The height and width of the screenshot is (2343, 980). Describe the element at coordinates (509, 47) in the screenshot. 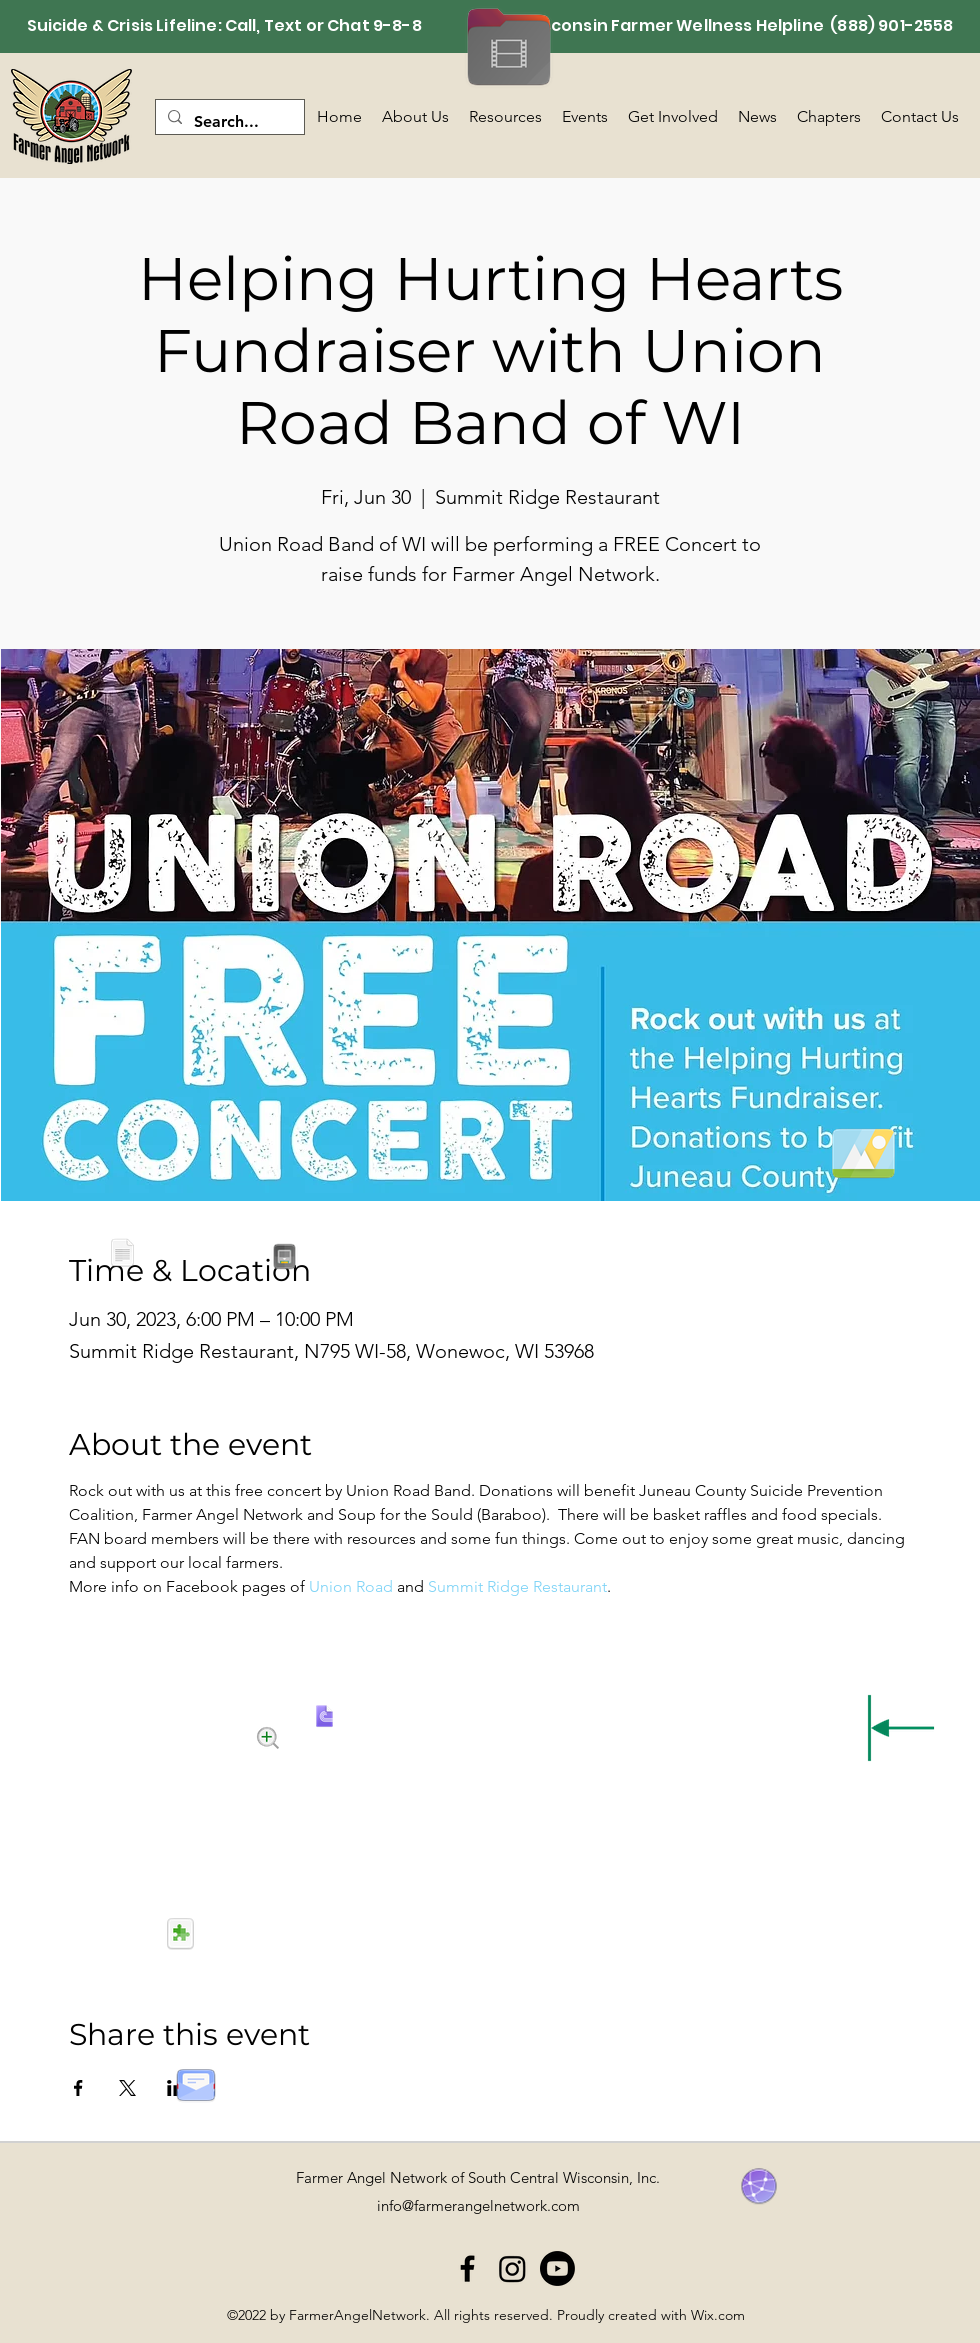

I see `open your videos folder` at that location.